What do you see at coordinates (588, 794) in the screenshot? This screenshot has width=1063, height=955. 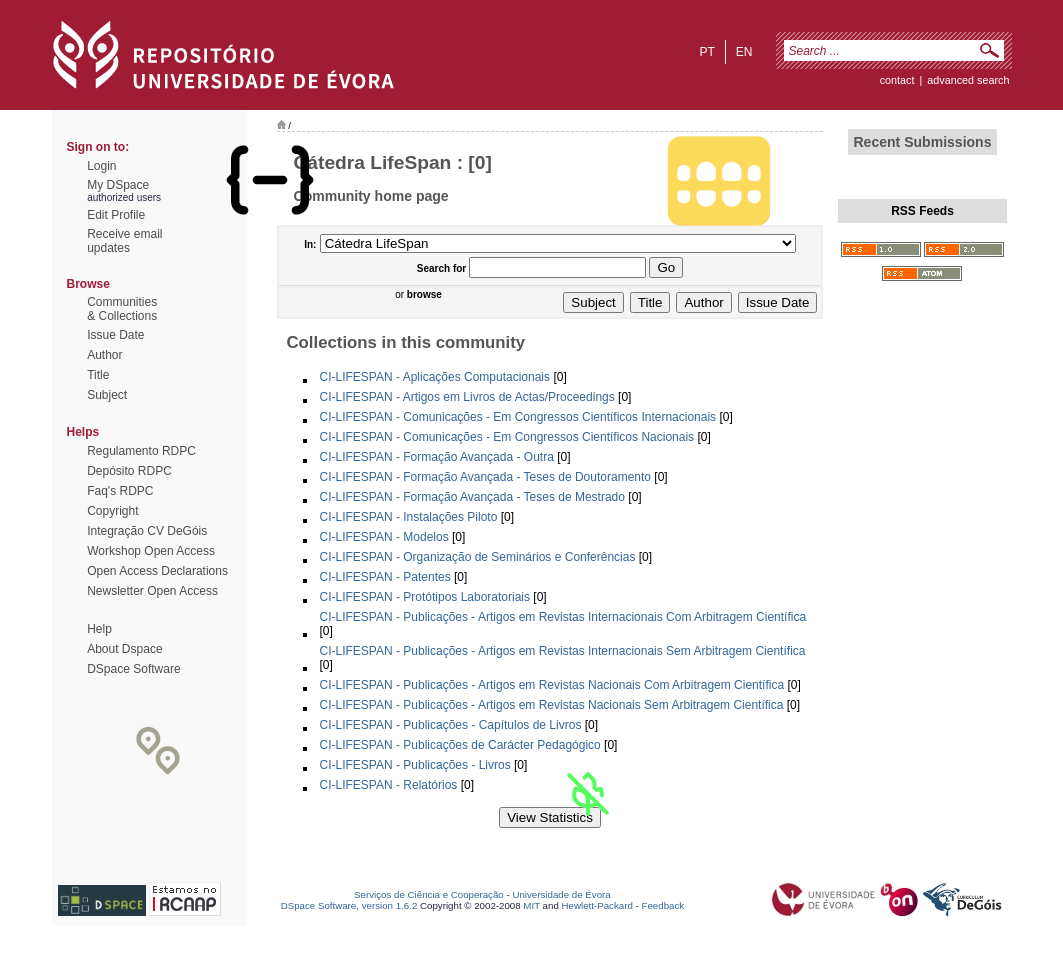 I see `indicates gluten-free option or product` at bounding box center [588, 794].